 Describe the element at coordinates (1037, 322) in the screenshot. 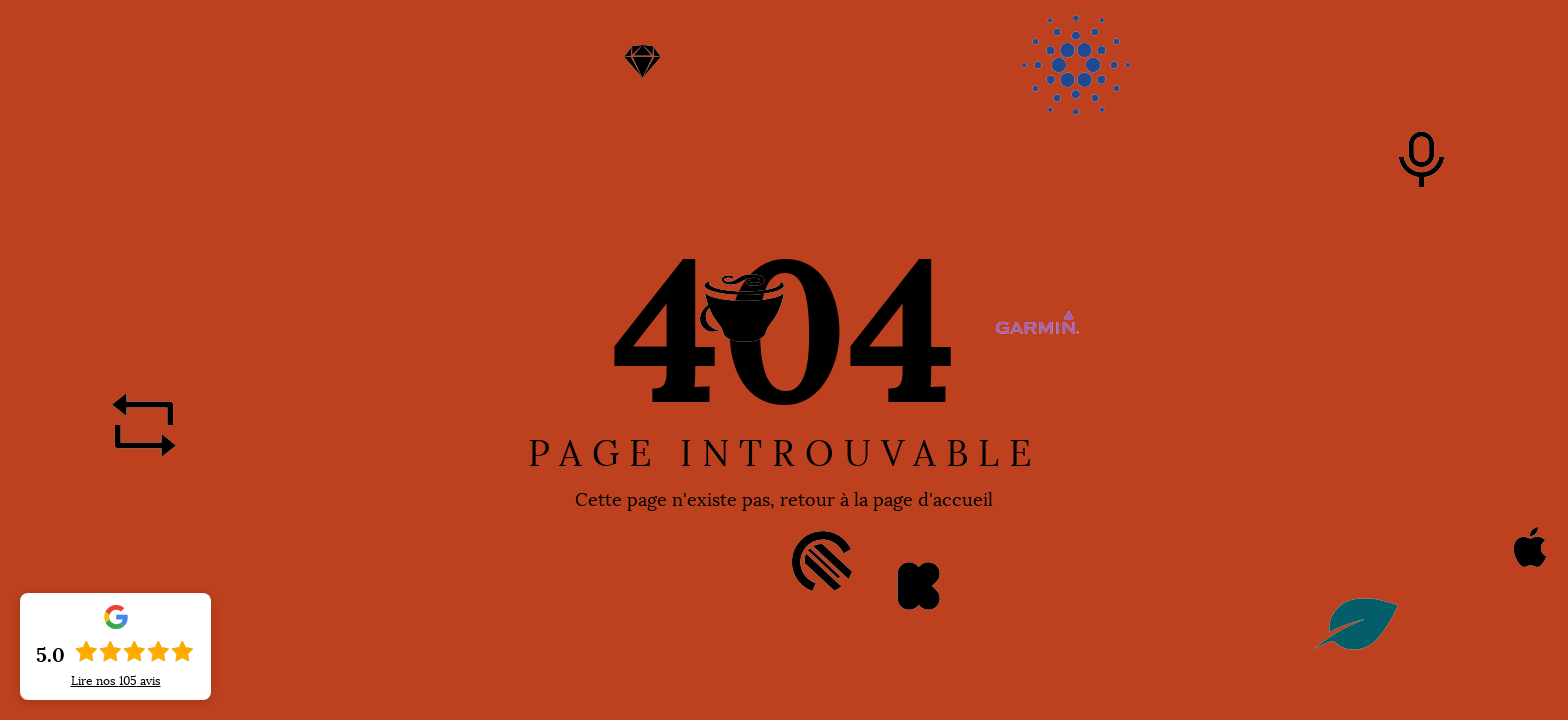

I see `garmin app or service branding` at that location.